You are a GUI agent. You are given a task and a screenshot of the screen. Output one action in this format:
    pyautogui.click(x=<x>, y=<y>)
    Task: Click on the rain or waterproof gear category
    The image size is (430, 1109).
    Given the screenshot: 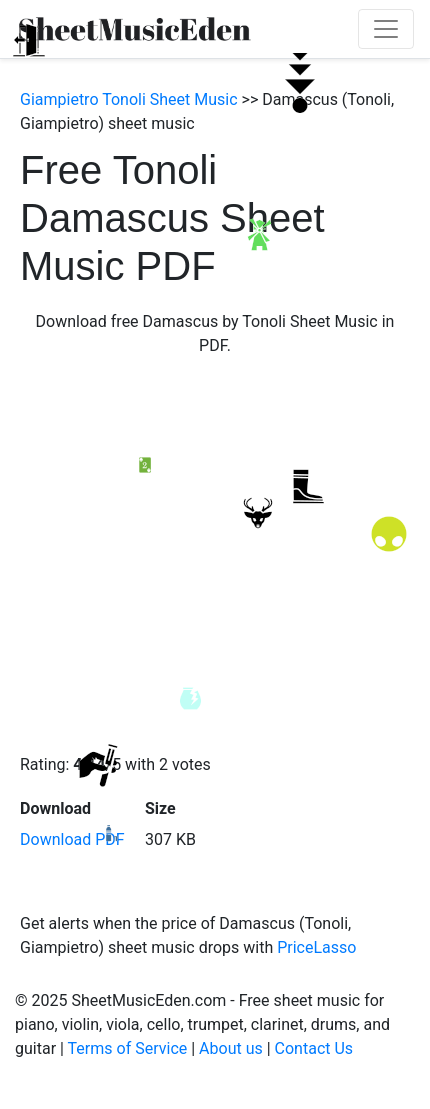 What is the action you would take?
    pyautogui.click(x=308, y=486)
    